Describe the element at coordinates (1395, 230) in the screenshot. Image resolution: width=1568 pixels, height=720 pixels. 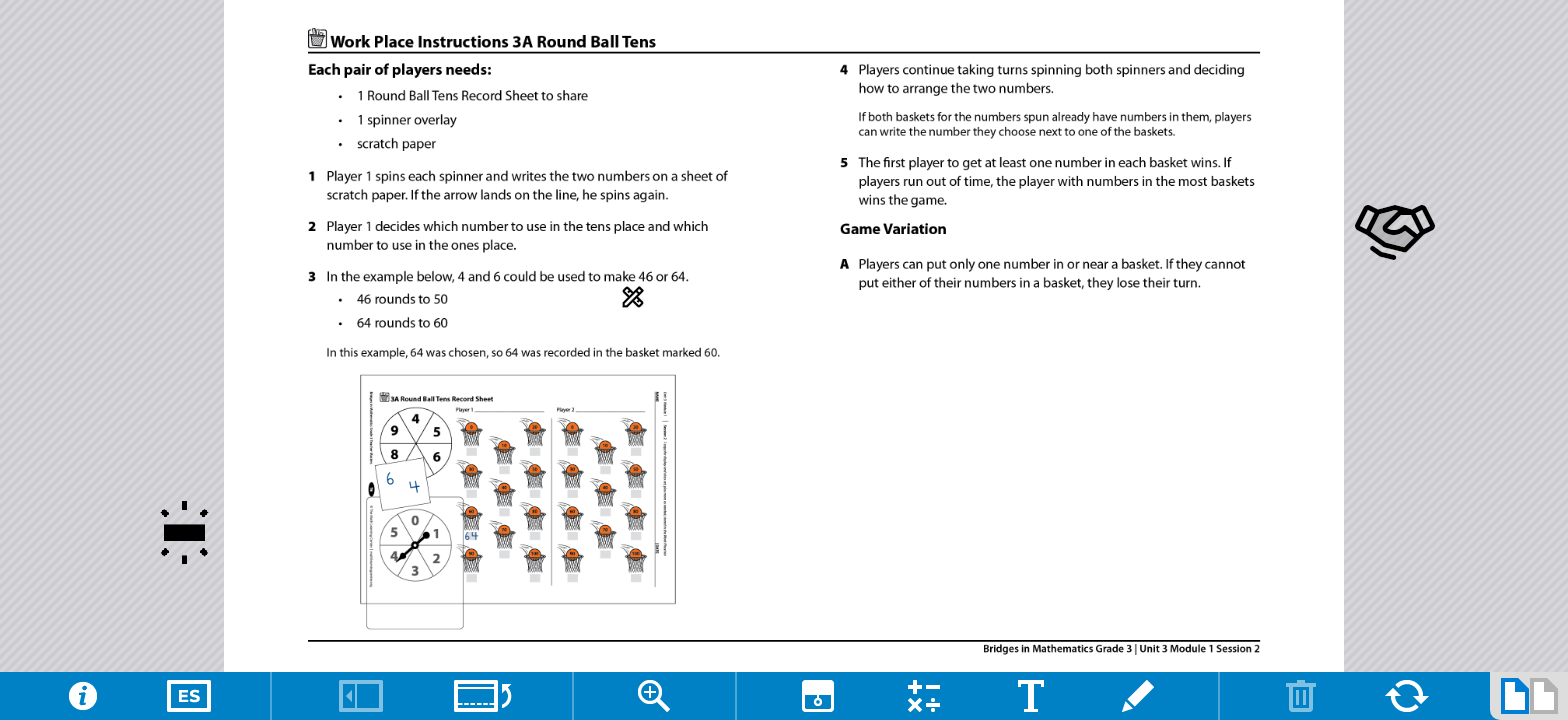
I see `indicates a partnership or collaboration feature` at that location.